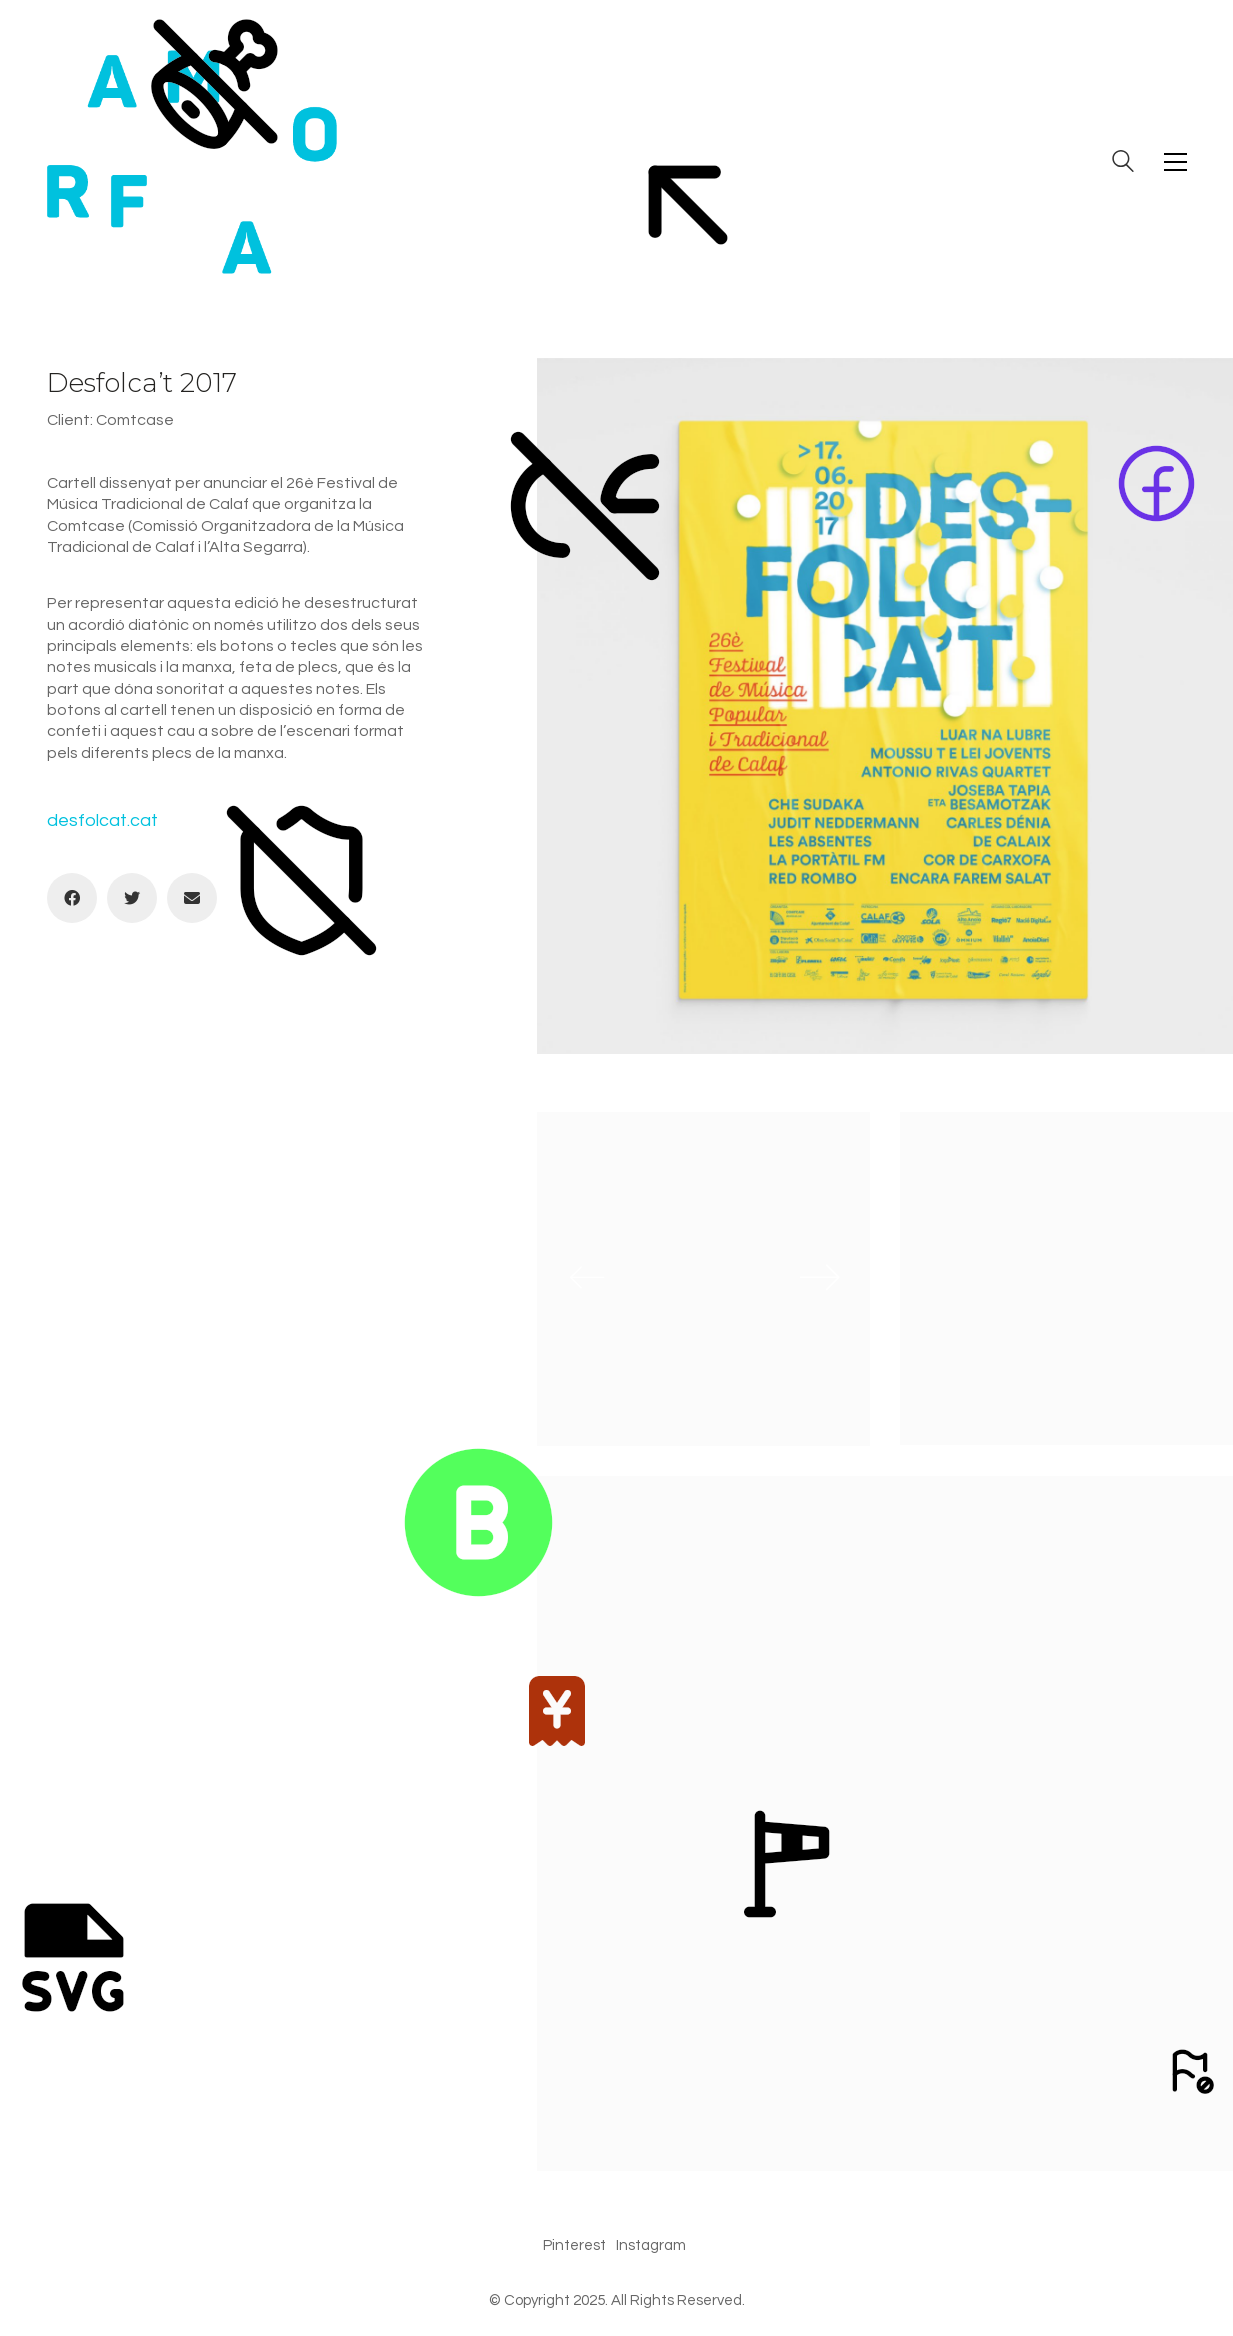  I want to click on view receipt or transaction in yuan currency, so click(557, 1711).